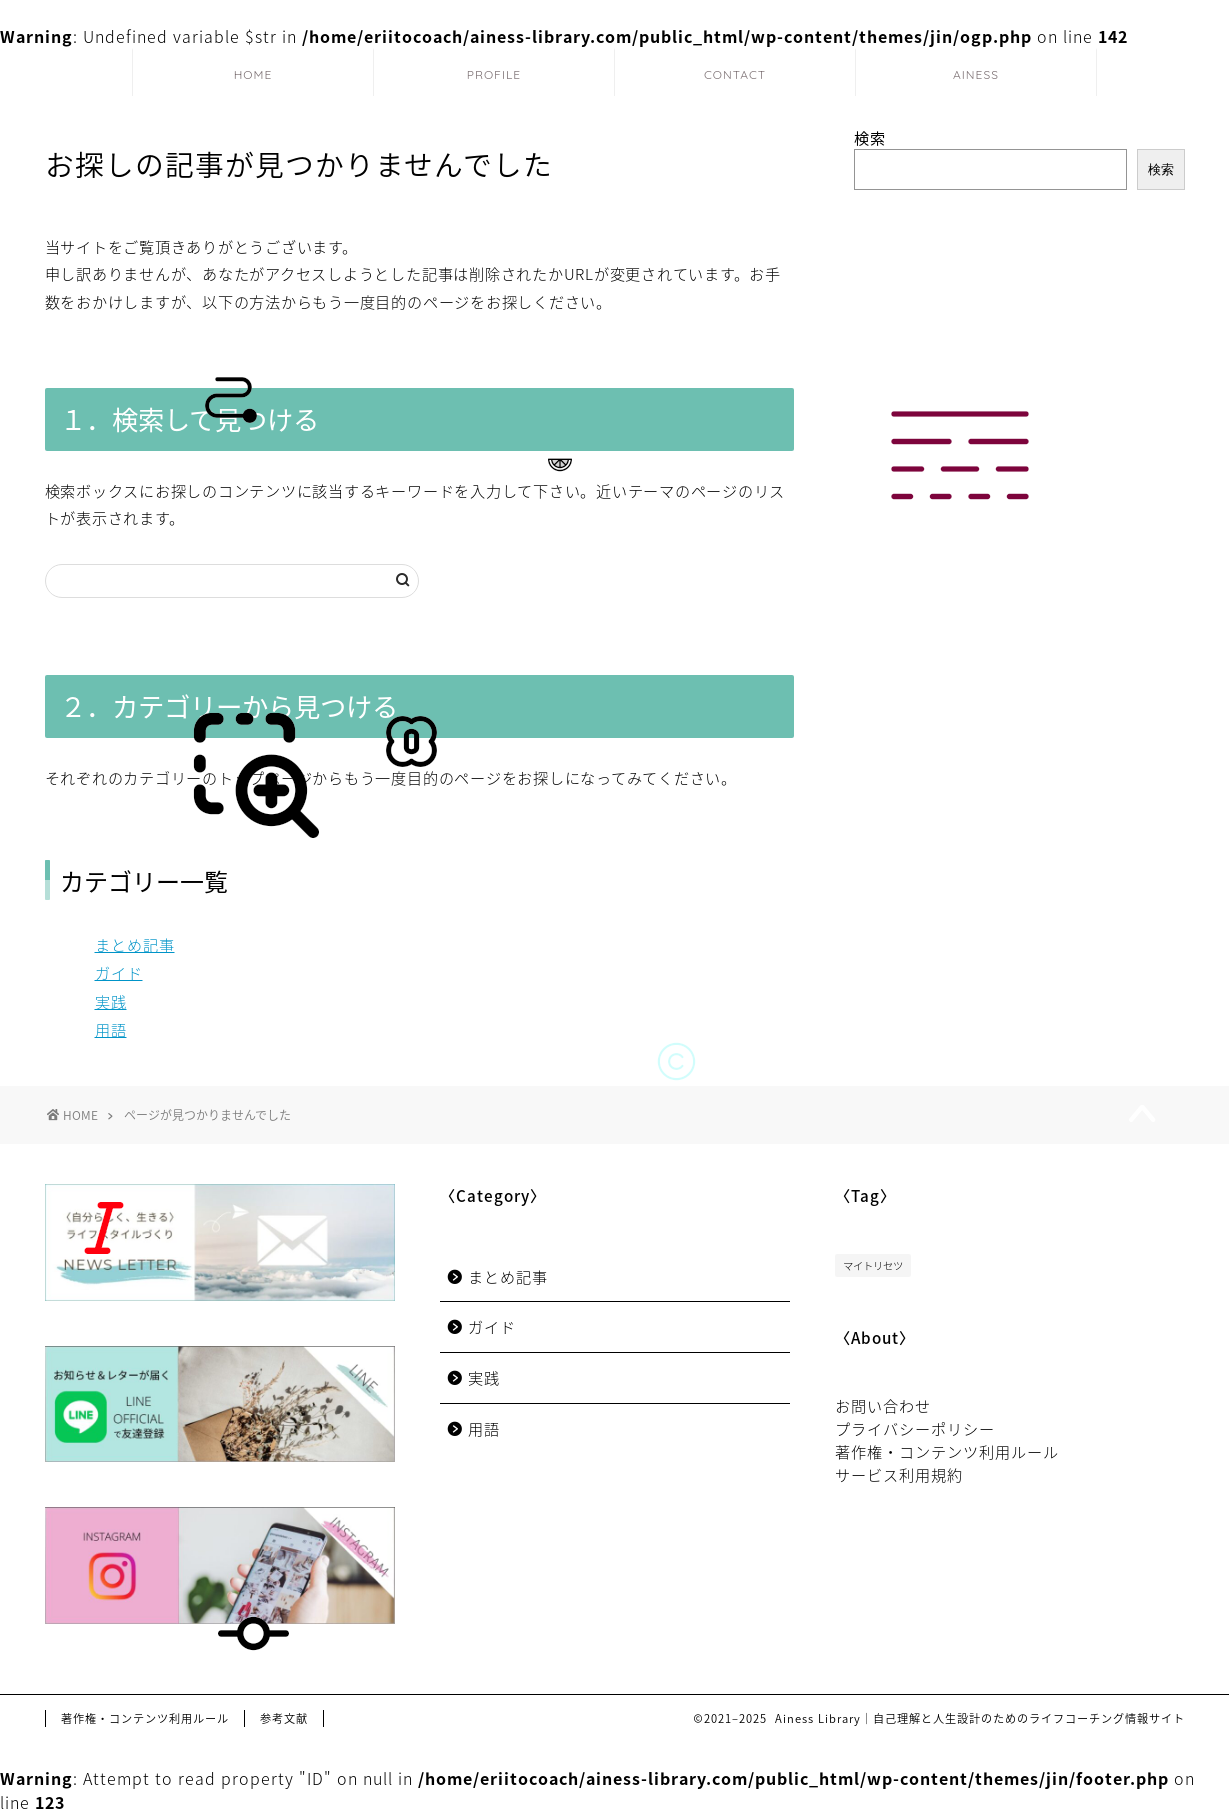 This screenshot has width=1229, height=1814. Describe the element at coordinates (104, 1228) in the screenshot. I see `apply italic formatting to selected text` at that location.